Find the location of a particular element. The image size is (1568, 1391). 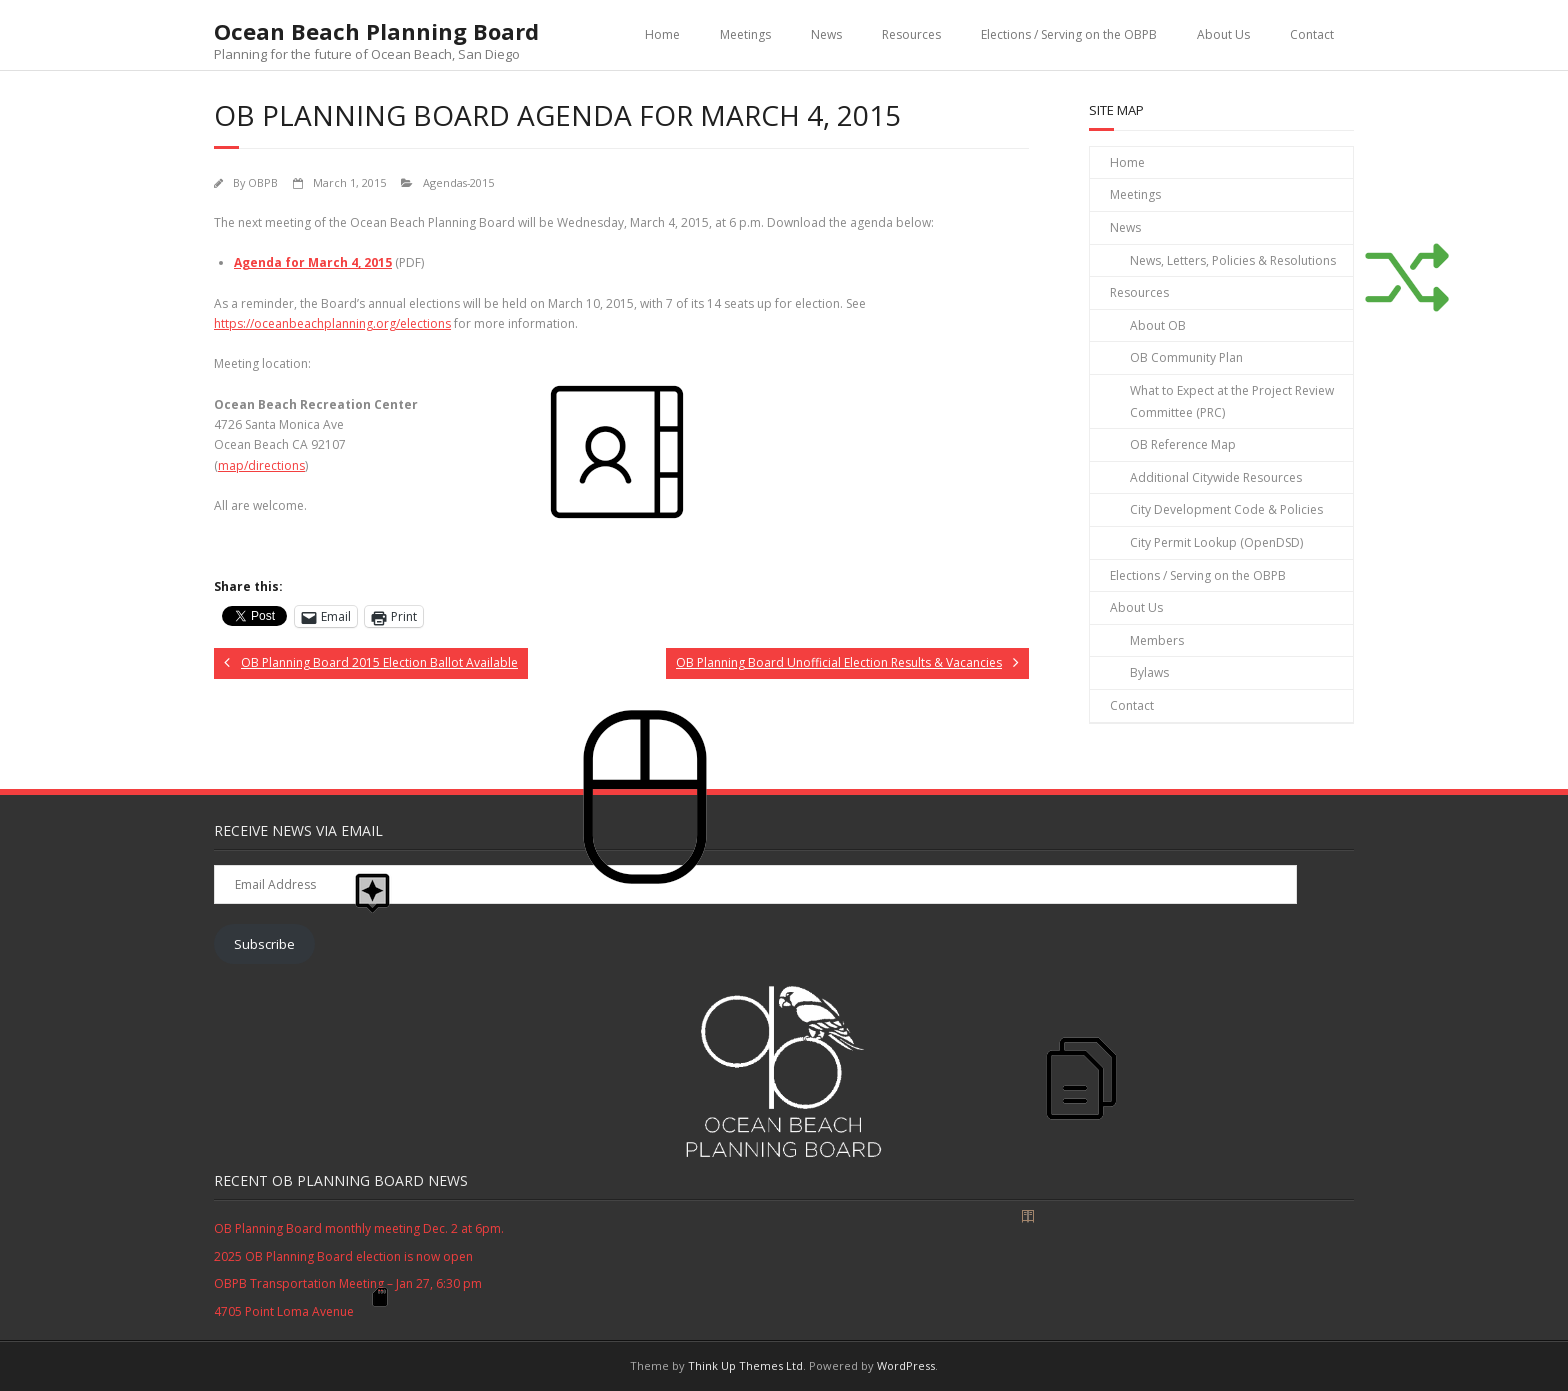

adjust mouse or pointer settings is located at coordinates (645, 797).